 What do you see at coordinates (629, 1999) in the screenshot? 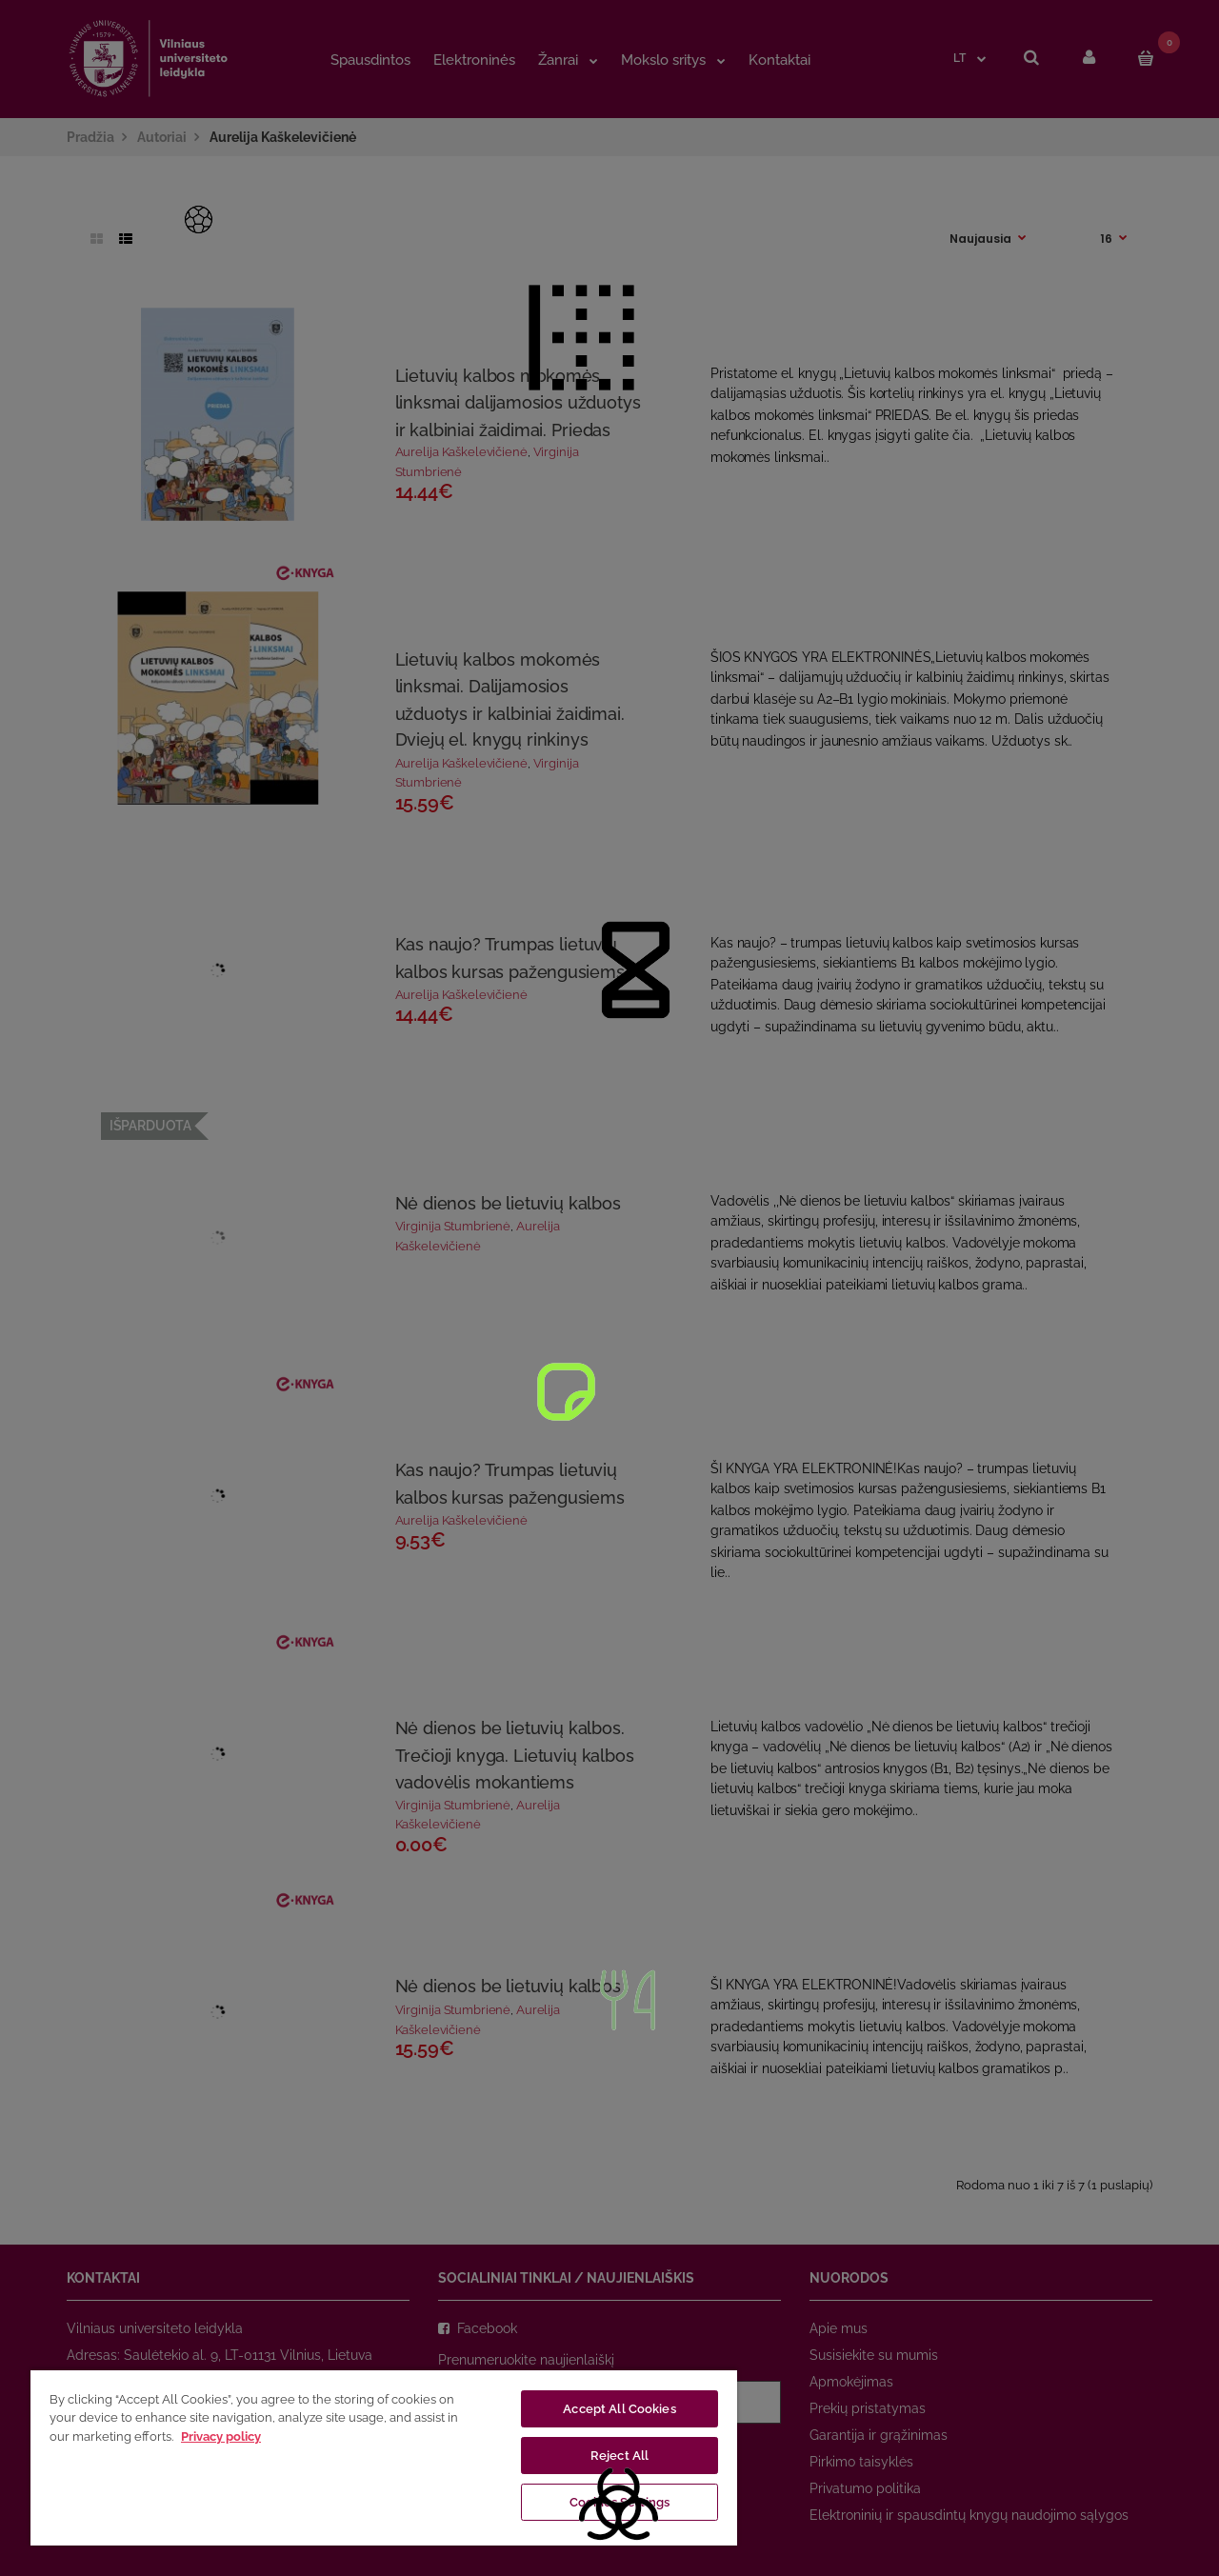
I see `access food and dining options` at bounding box center [629, 1999].